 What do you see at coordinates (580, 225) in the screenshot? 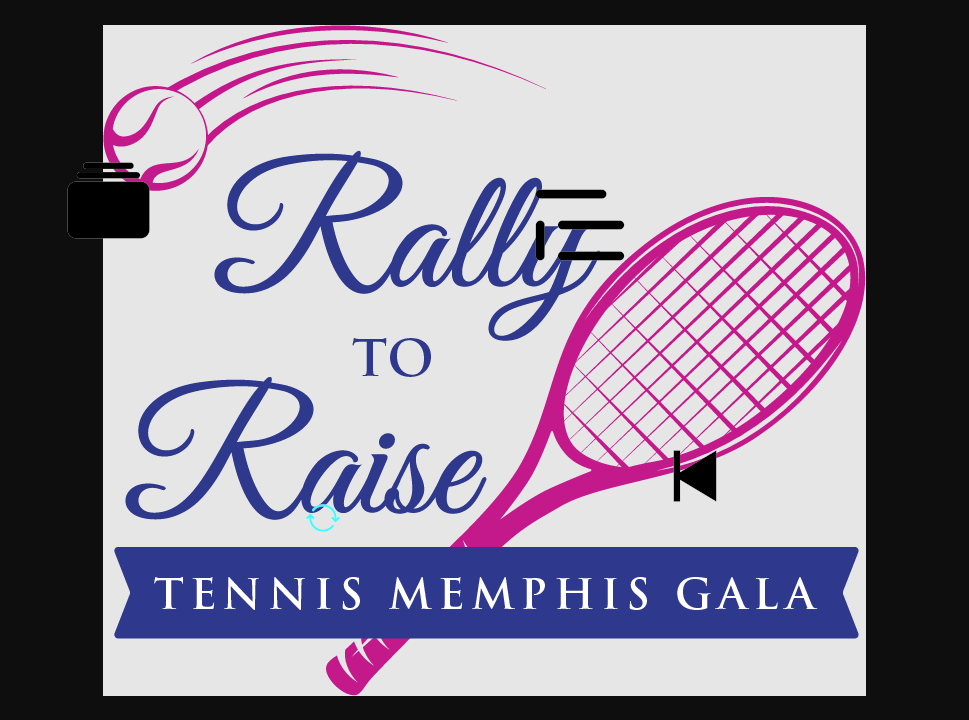
I see `insert a block quote` at bounding box center [580, 225].